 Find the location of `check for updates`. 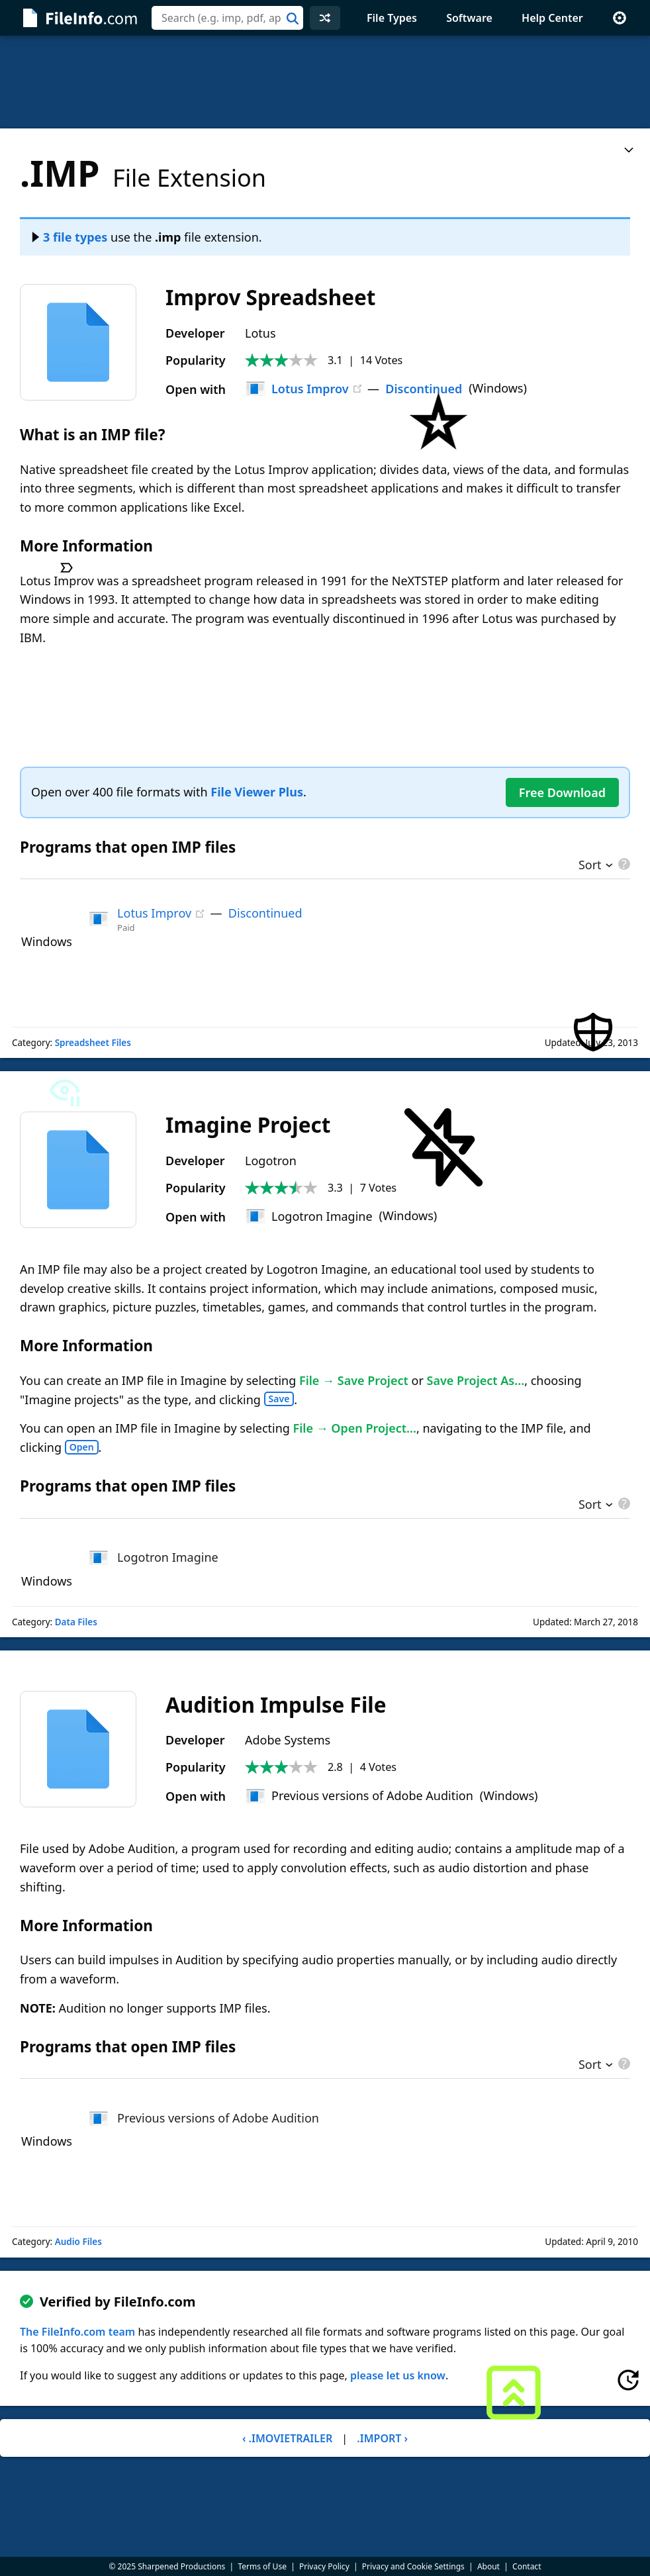

check for updates is located at coordinates (628, 2380).